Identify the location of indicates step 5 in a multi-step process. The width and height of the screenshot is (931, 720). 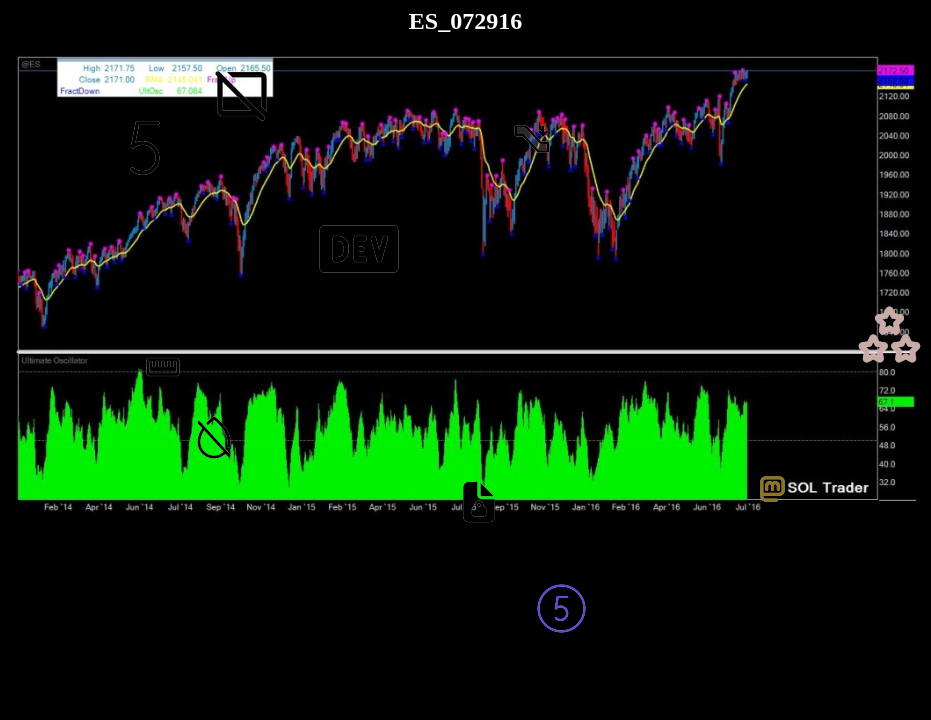
(561, 608).